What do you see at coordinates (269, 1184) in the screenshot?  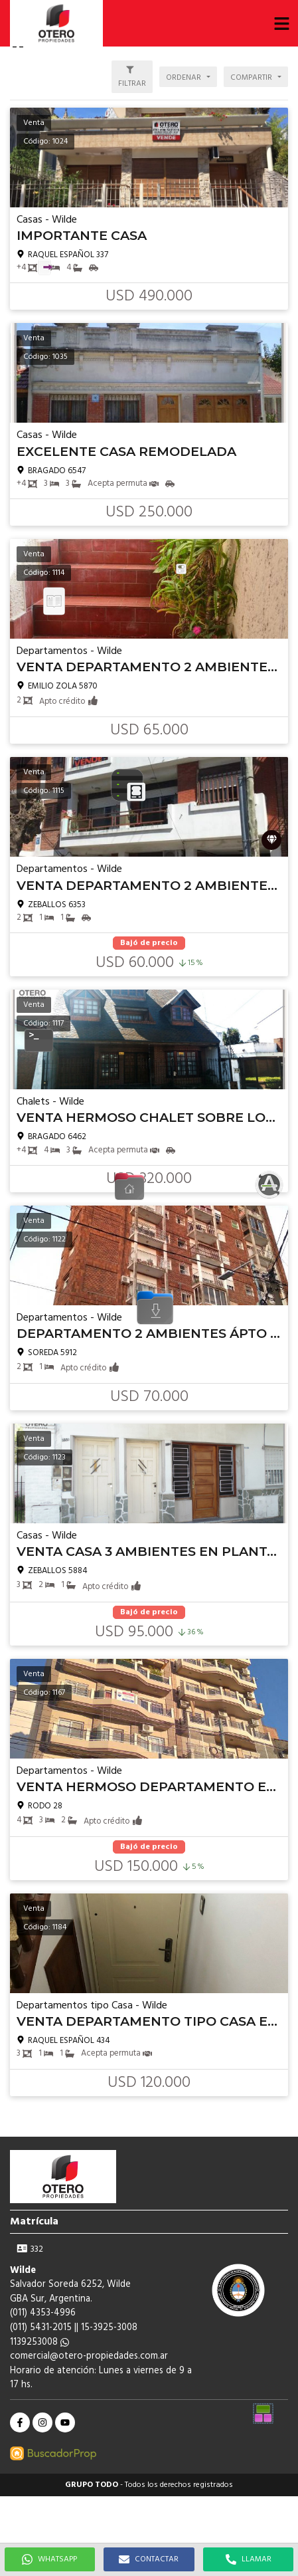 I see `open the software update manager` at bounding box center [269, 1184].